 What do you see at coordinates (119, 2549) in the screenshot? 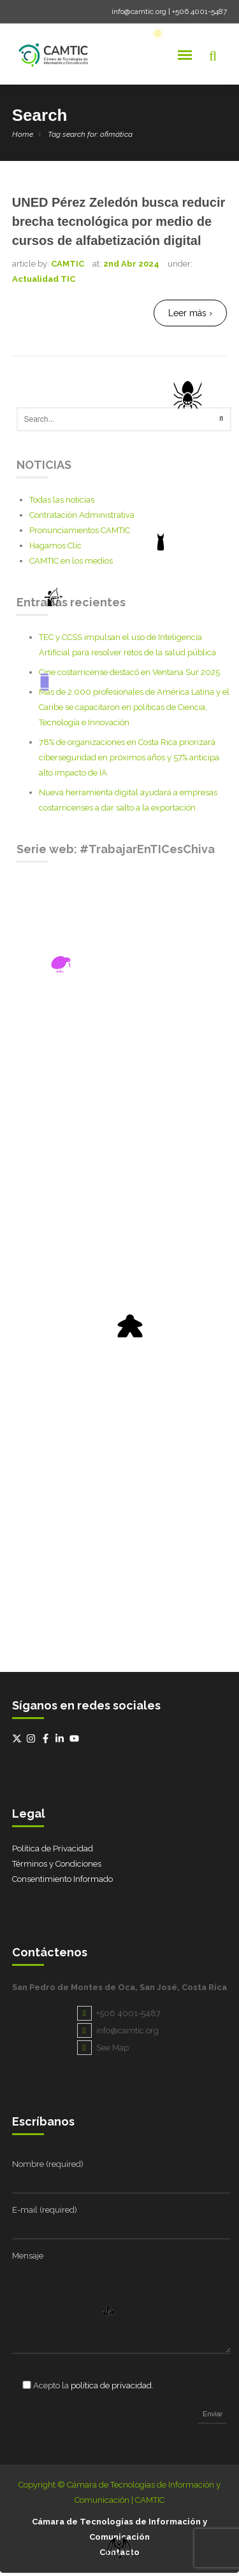
I see `represents a villain or enemy character in a game` at bounding box center [119, 2549].